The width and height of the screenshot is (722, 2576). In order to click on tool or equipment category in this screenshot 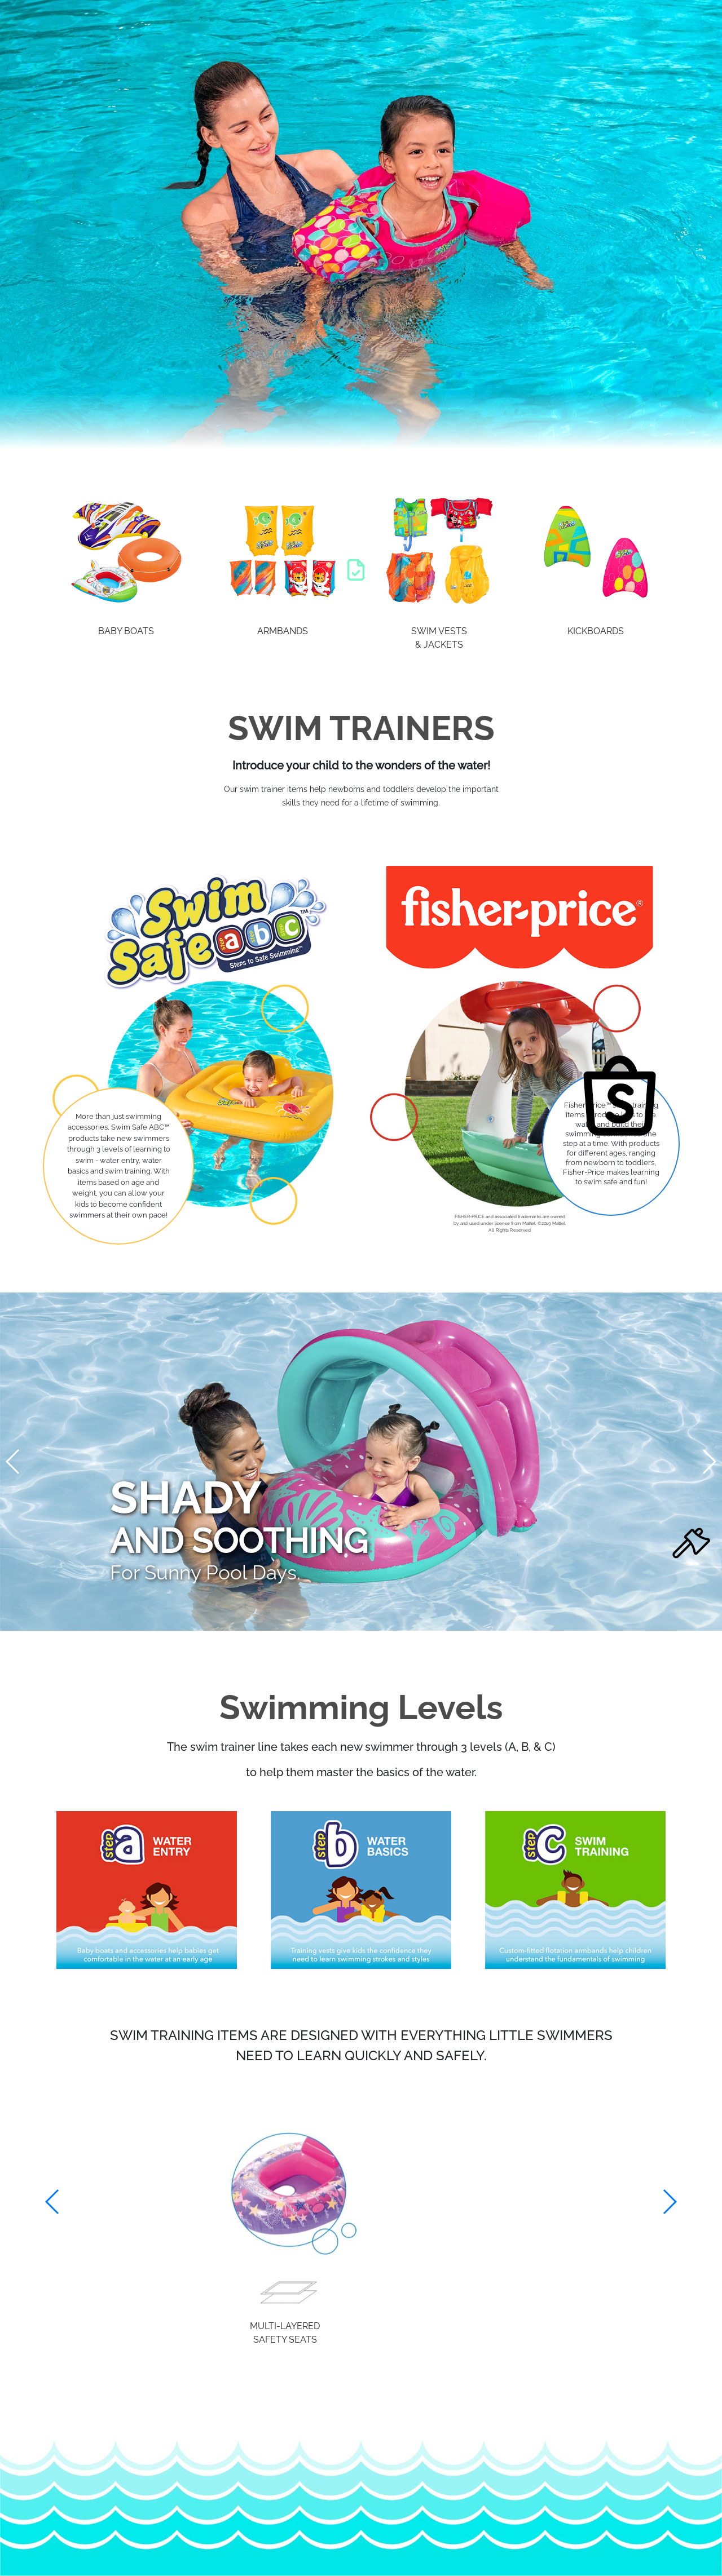, I will do `click(691, 1544)`.